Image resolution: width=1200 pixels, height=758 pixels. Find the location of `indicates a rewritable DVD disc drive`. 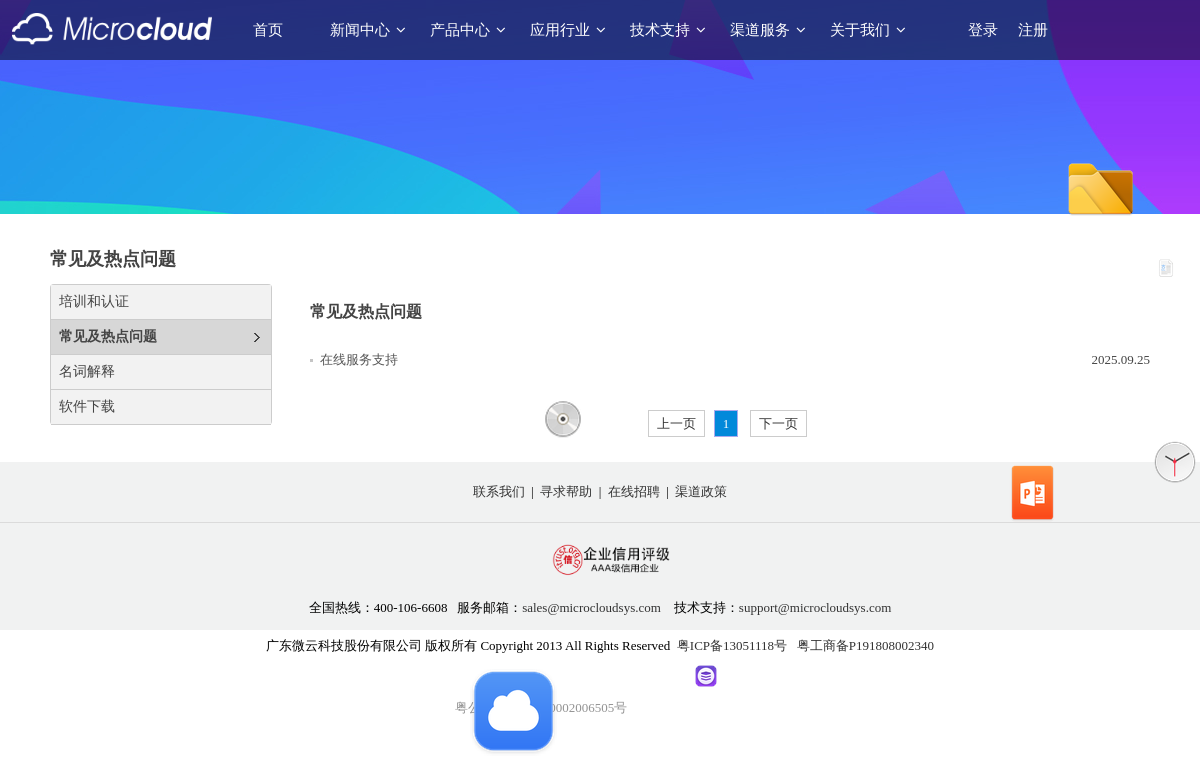

indicates a rewritable DVD disc drive is located at coordinates (563, 419).